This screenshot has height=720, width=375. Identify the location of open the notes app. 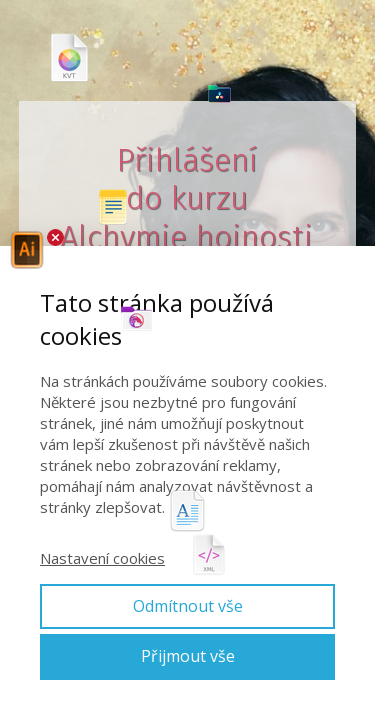
(113, 207).